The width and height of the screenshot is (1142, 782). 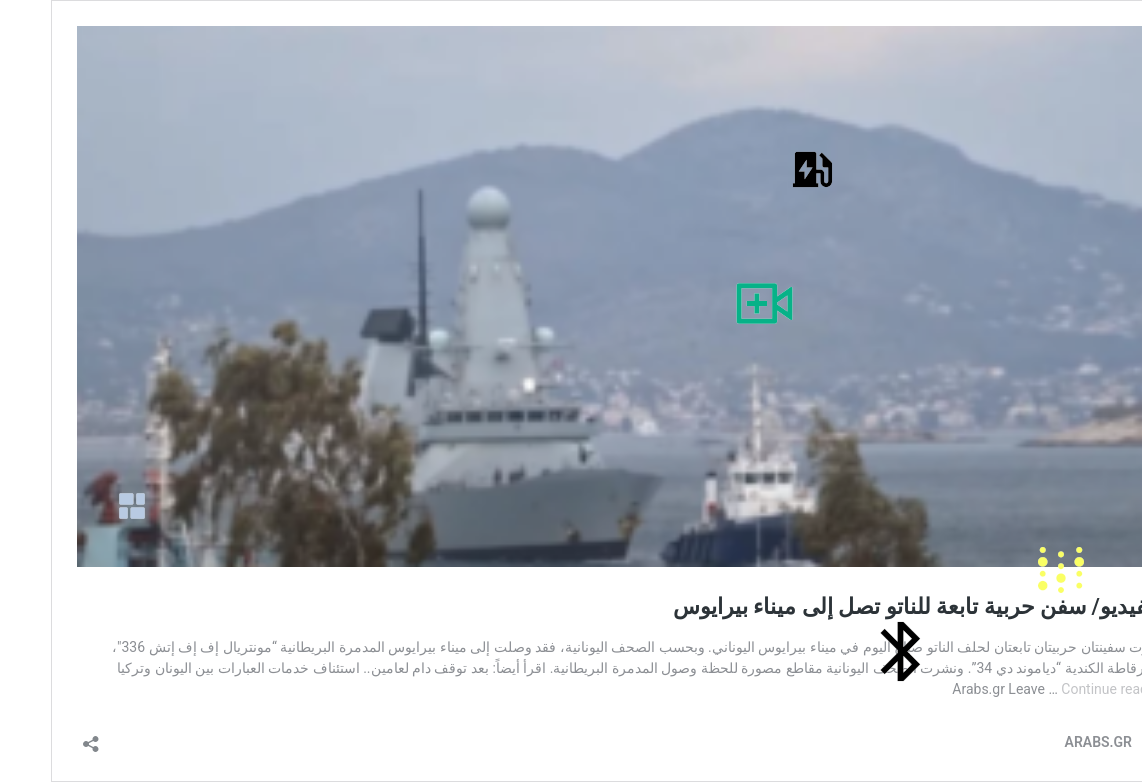 I want to click on access the dashboard or control panel, so click(x=132, y=506).